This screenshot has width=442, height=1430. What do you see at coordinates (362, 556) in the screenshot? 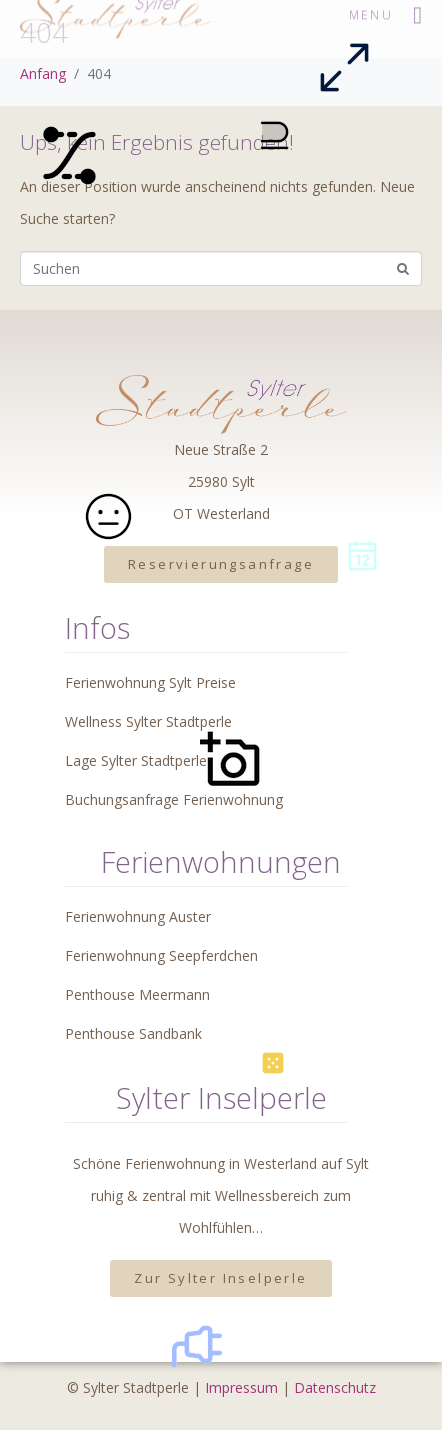
I see `view calendar or scheduled events` at bounding box center [362, 556].